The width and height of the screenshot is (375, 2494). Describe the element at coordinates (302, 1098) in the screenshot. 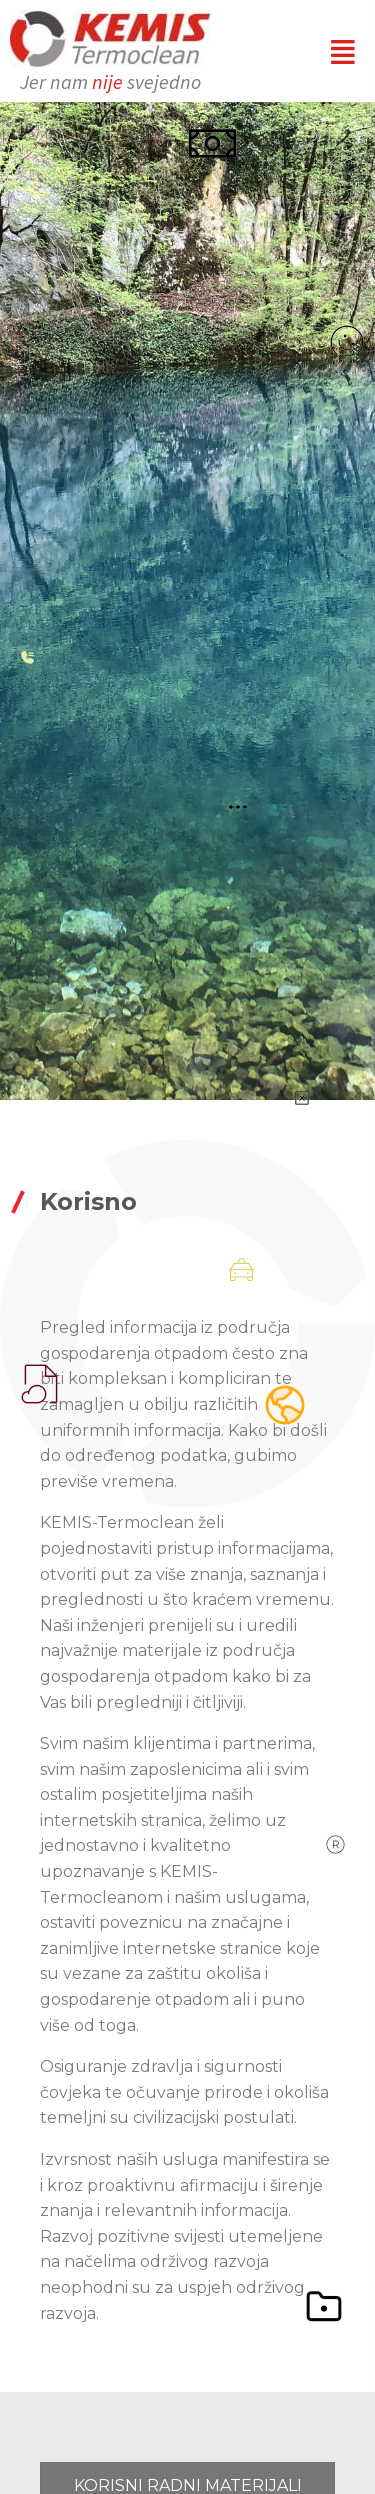

I see `close or dismiss a dialog box` at that location.